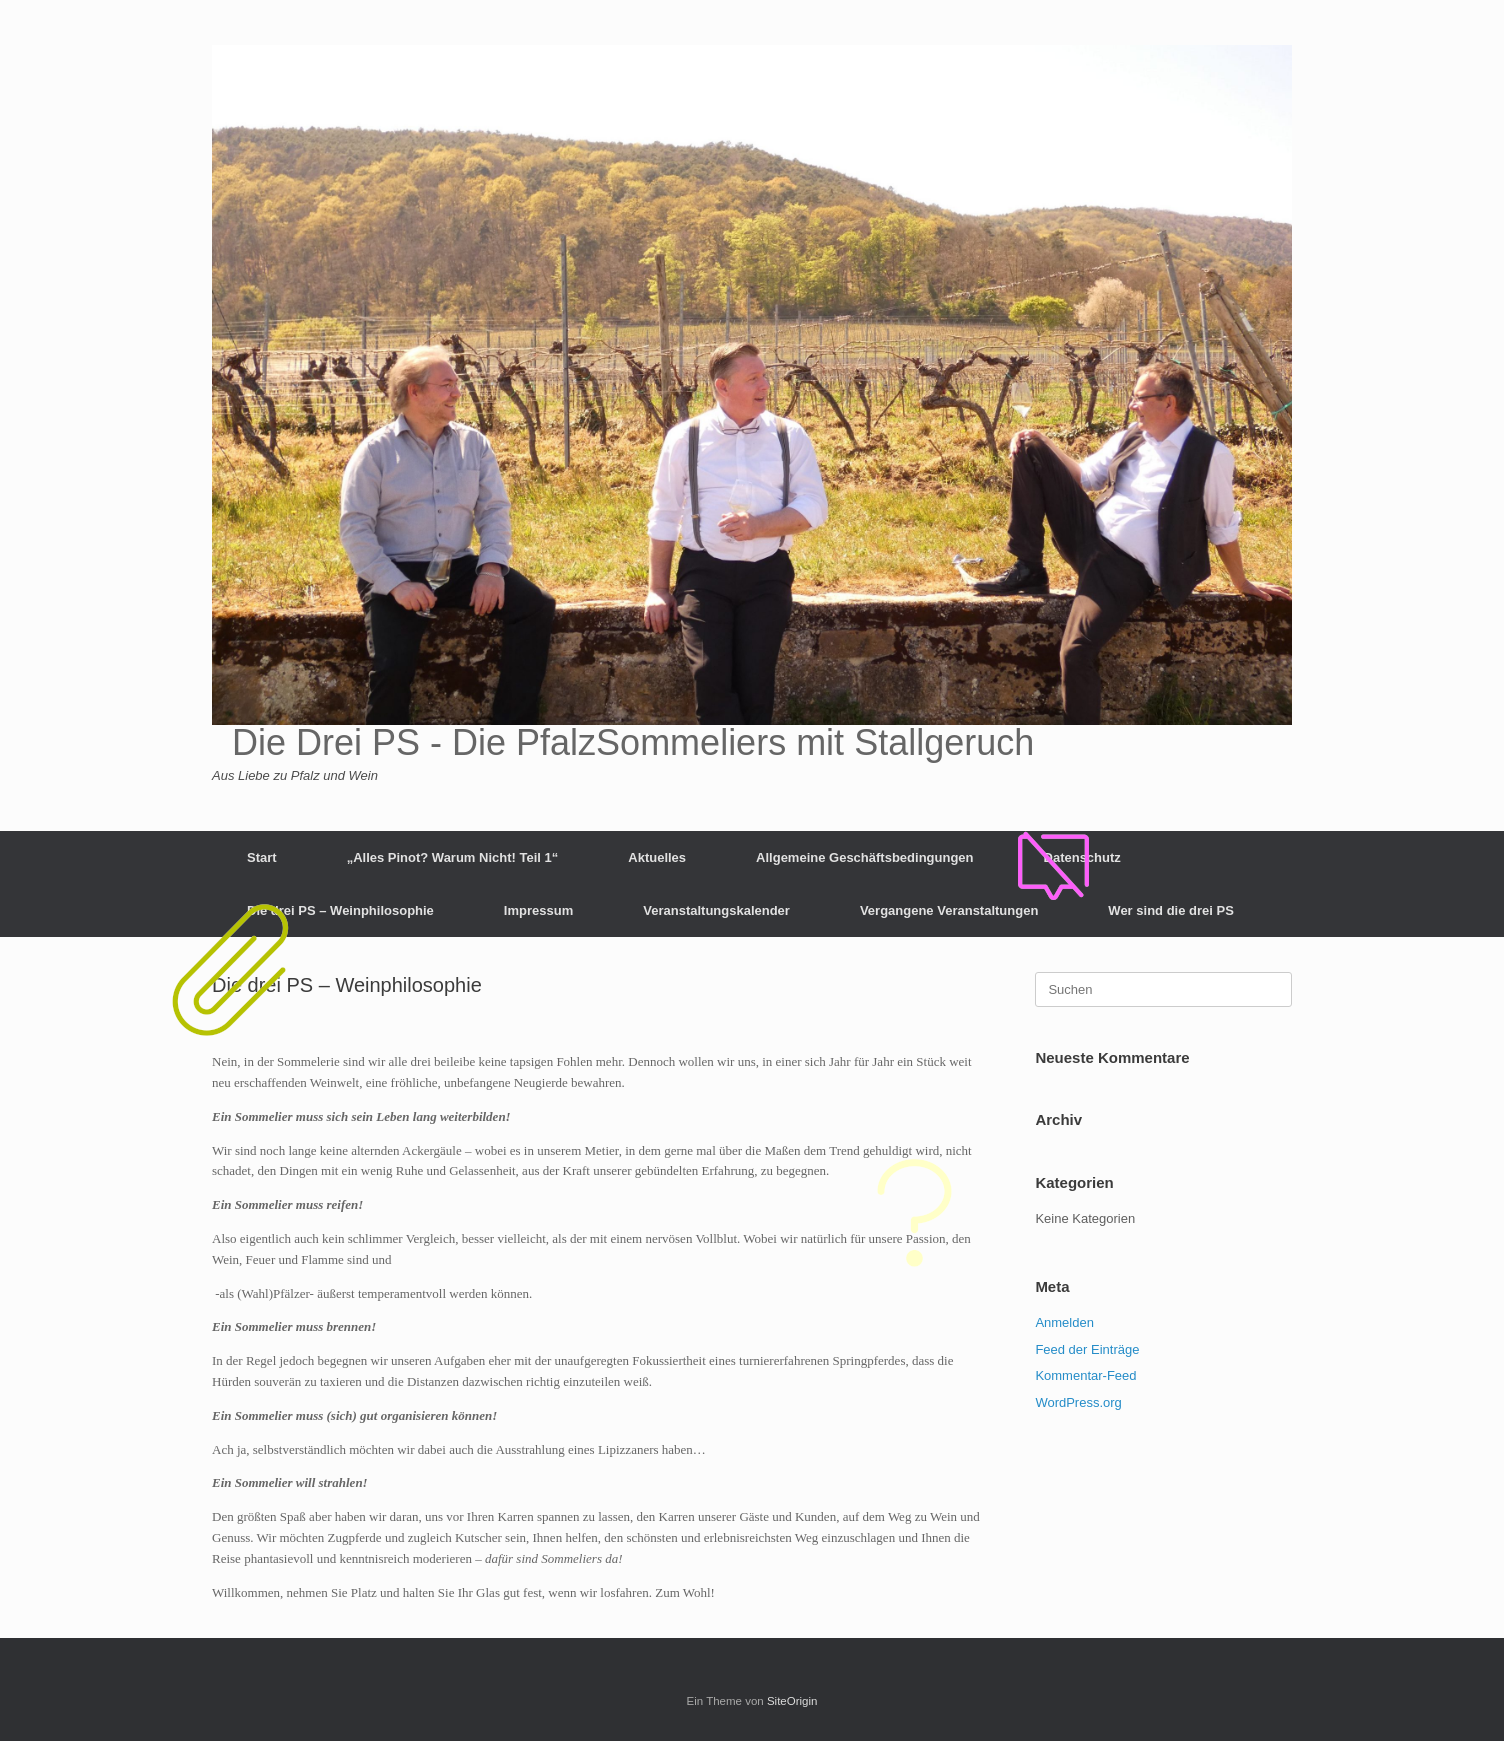 The image size is (1504, 1741). Describe the element at coordinates (233, 970) in the screenshot. I see `attach a file to your message` at that location.